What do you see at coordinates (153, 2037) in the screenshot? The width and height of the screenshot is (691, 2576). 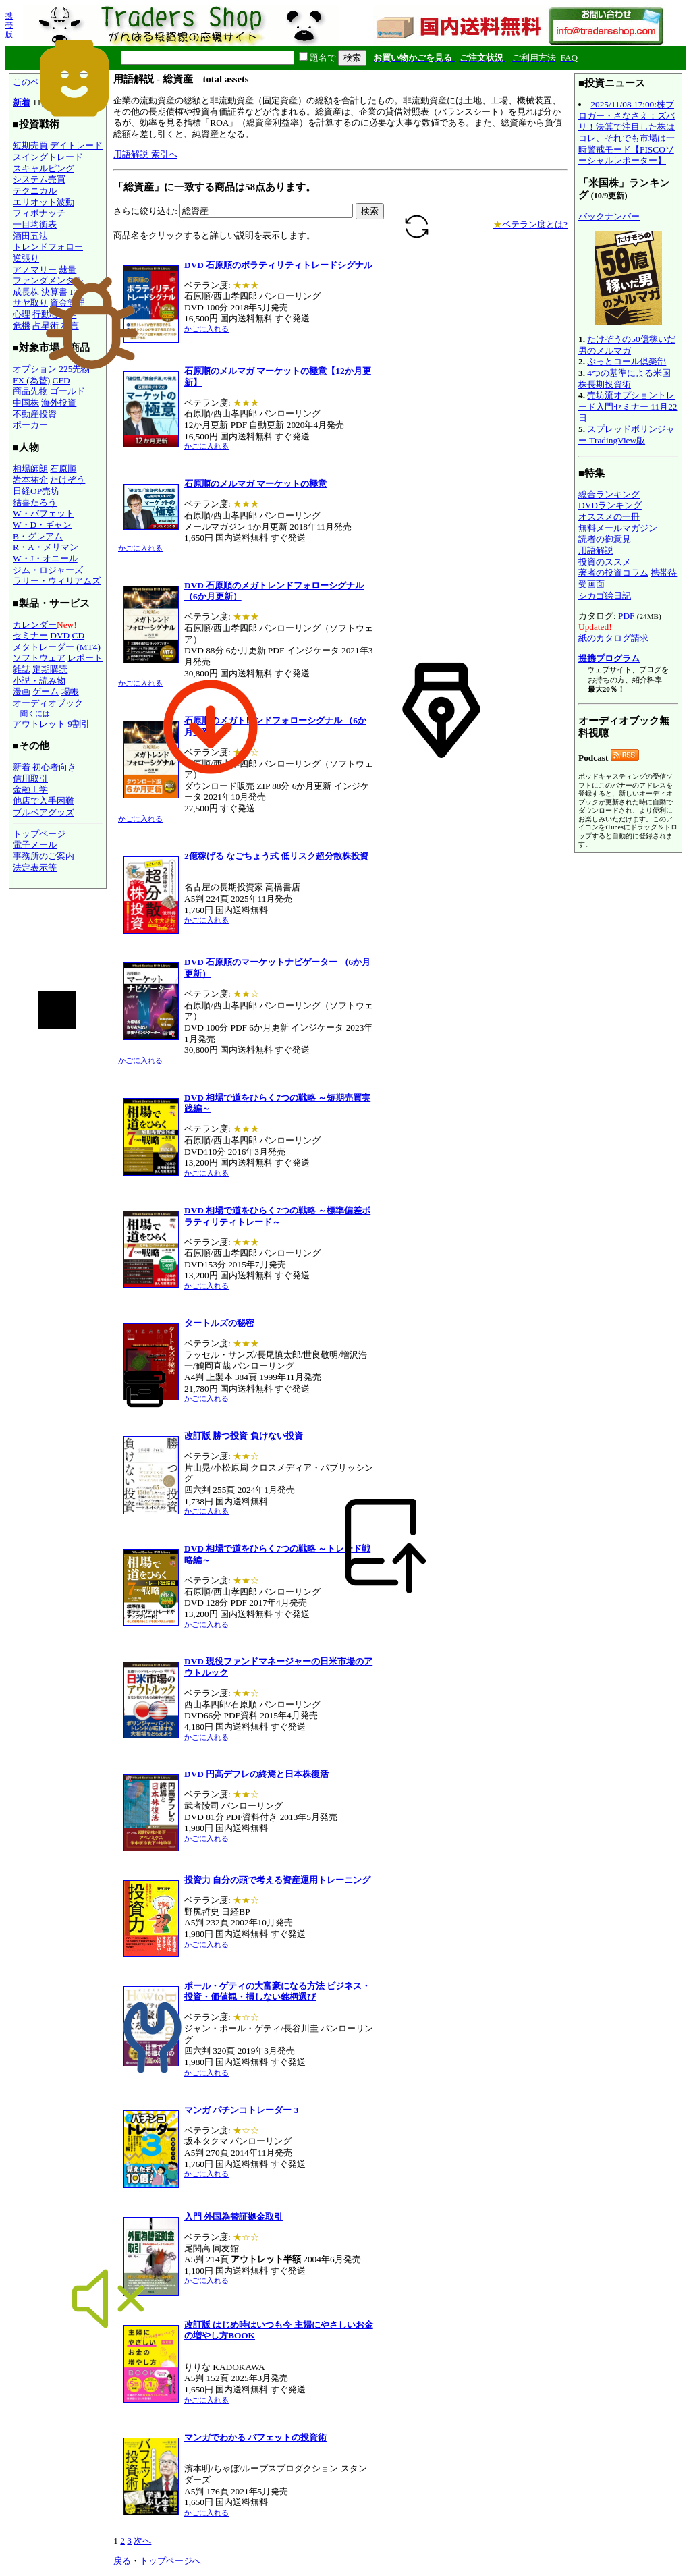 I see `access settings or configuration options` at bounding box center [153, 2037].